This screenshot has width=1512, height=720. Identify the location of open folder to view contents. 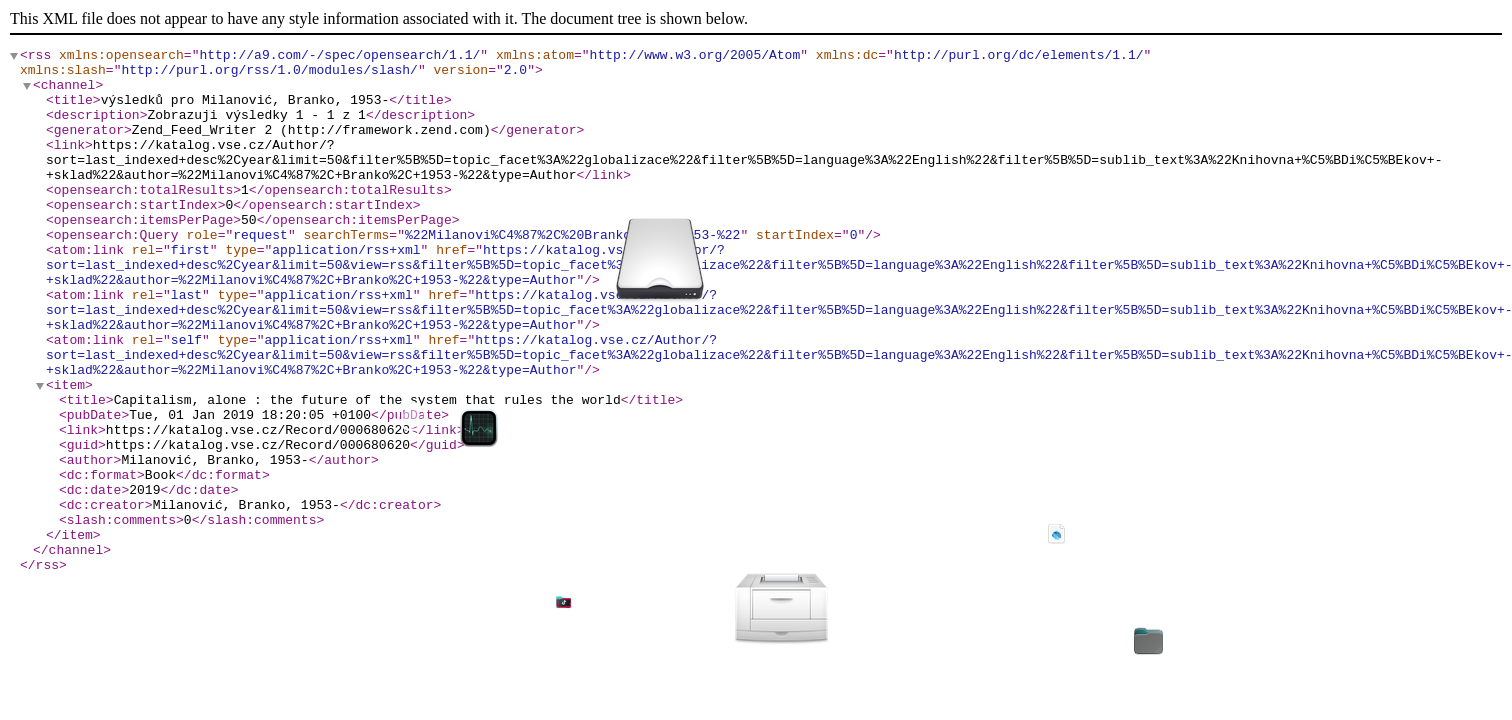
(1148, 640).